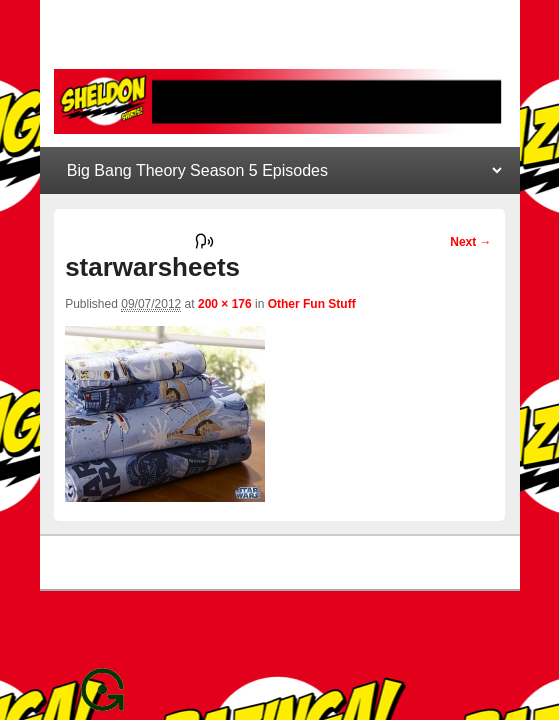  Describe the element at coordinates (102, 689) in the screenshot. I see `rotate or refresh content` at that location.